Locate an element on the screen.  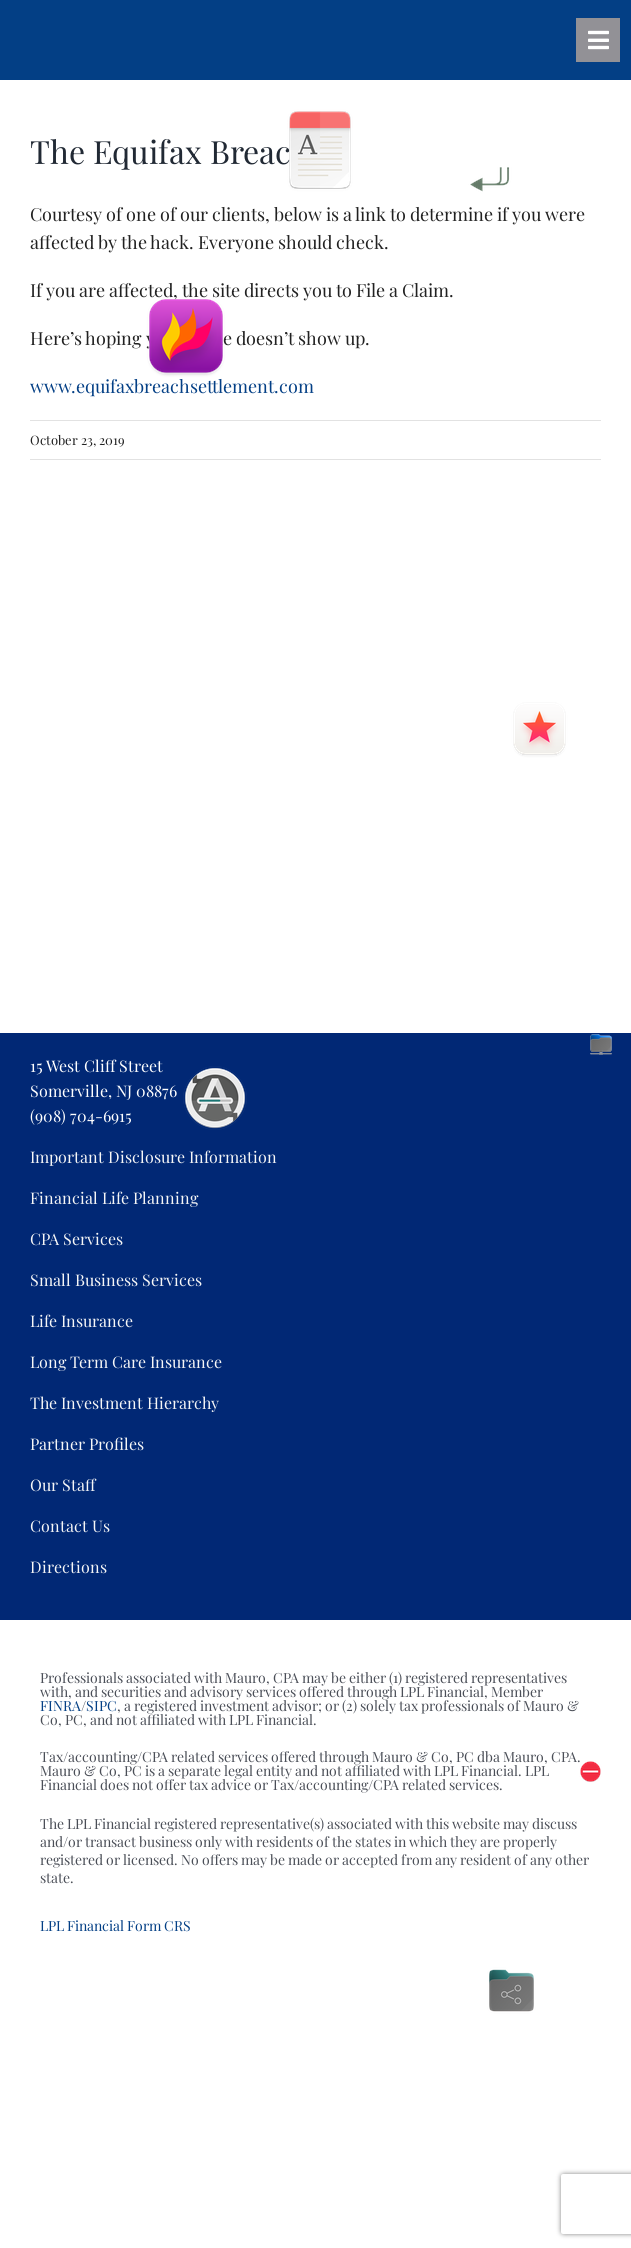
check for available software updates is located at coordinates (215, 1098).